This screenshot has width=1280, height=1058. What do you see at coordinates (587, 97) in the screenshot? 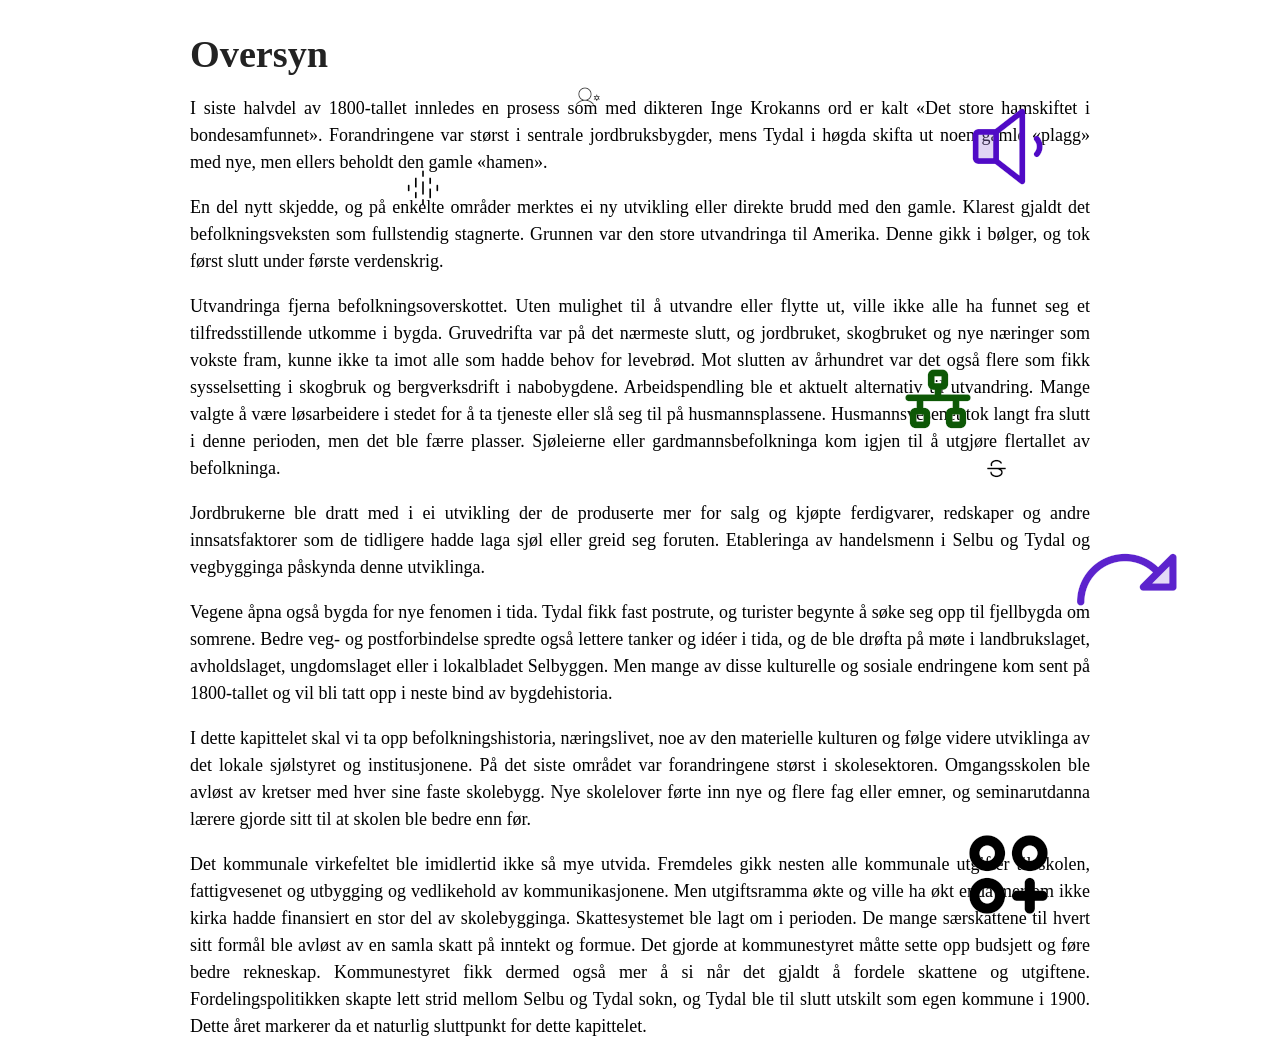
I see `access user settings` at bounding box center [587, 97].